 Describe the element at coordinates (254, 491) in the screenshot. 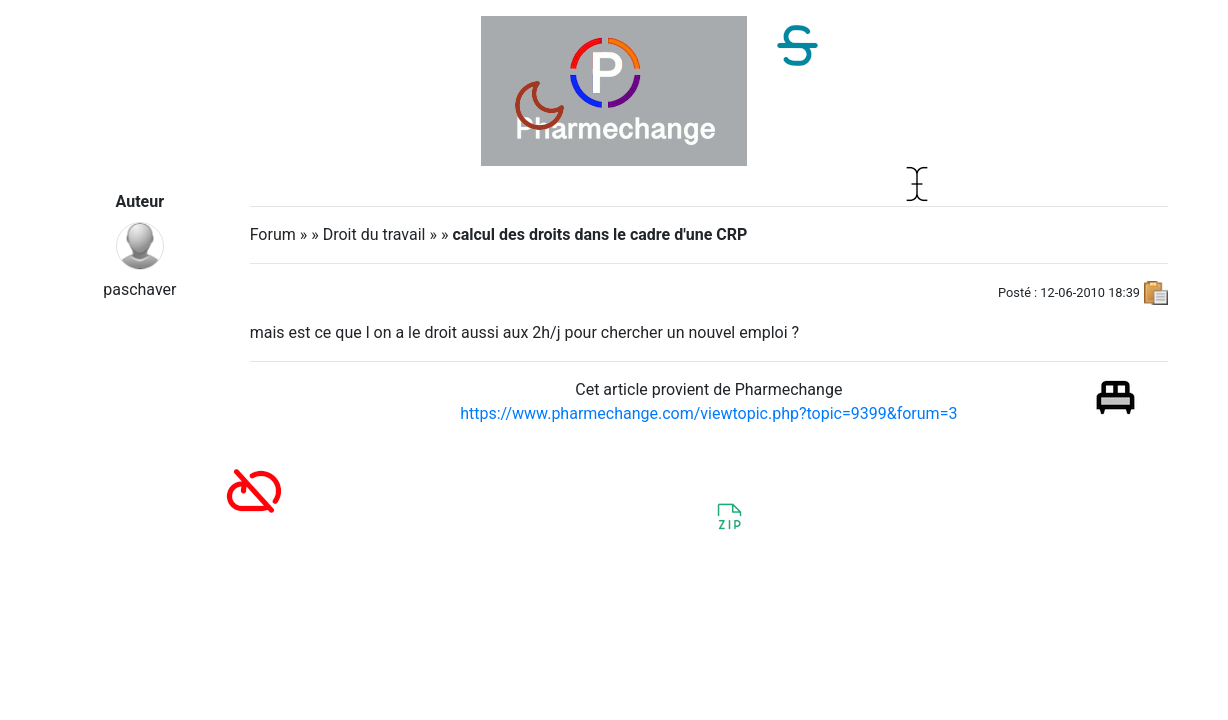

I see `indicates no cloud connection or offline status` at that location.